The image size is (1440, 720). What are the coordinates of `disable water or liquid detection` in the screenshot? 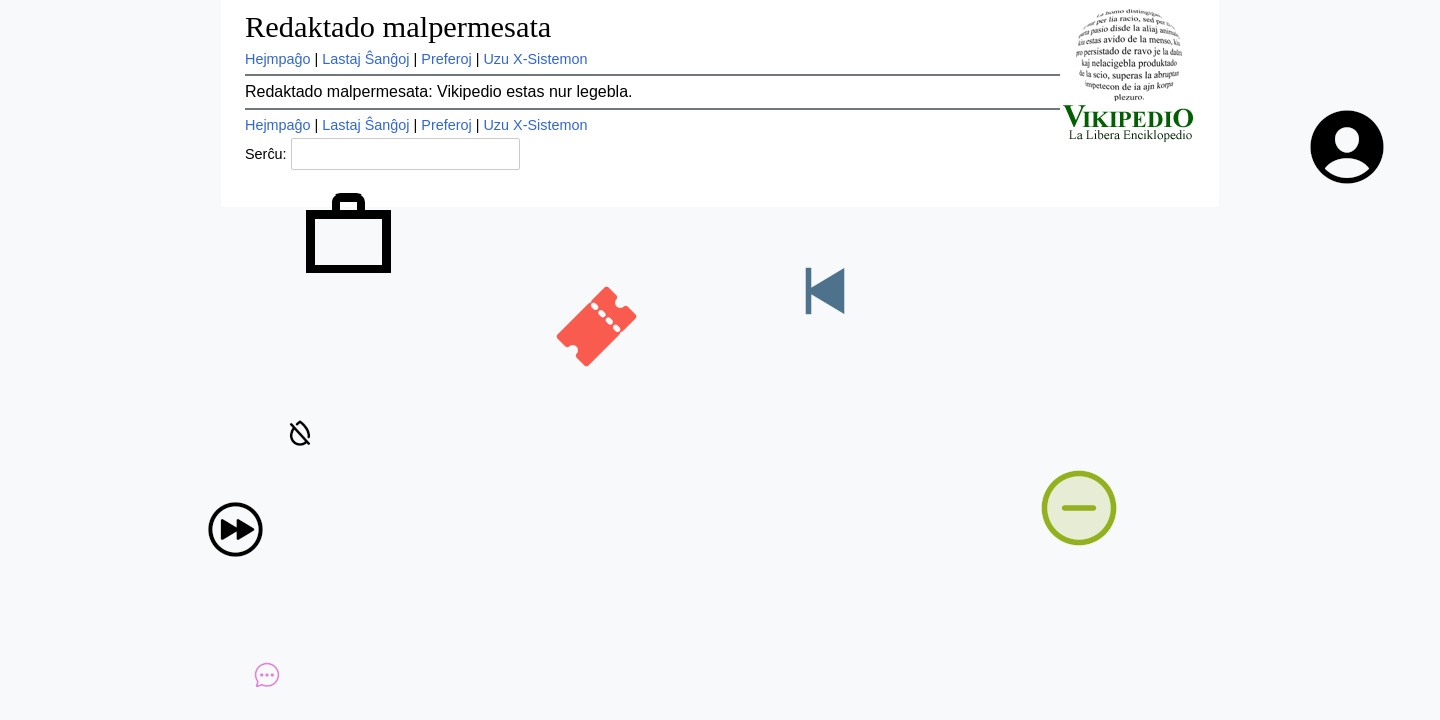 It's located at (300, 434).